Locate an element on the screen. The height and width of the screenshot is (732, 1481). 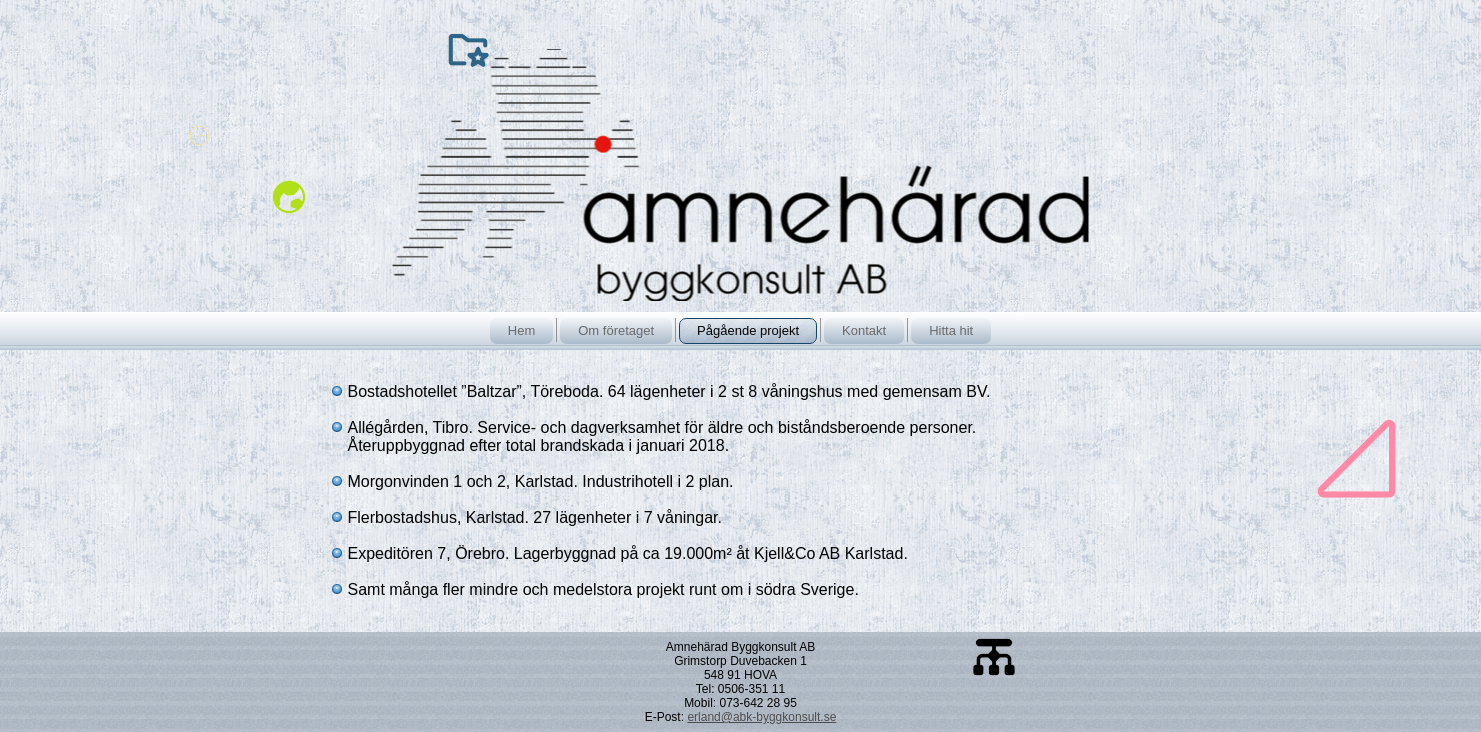
indicates no cellular signal available is located at coordinates (1363, 462).